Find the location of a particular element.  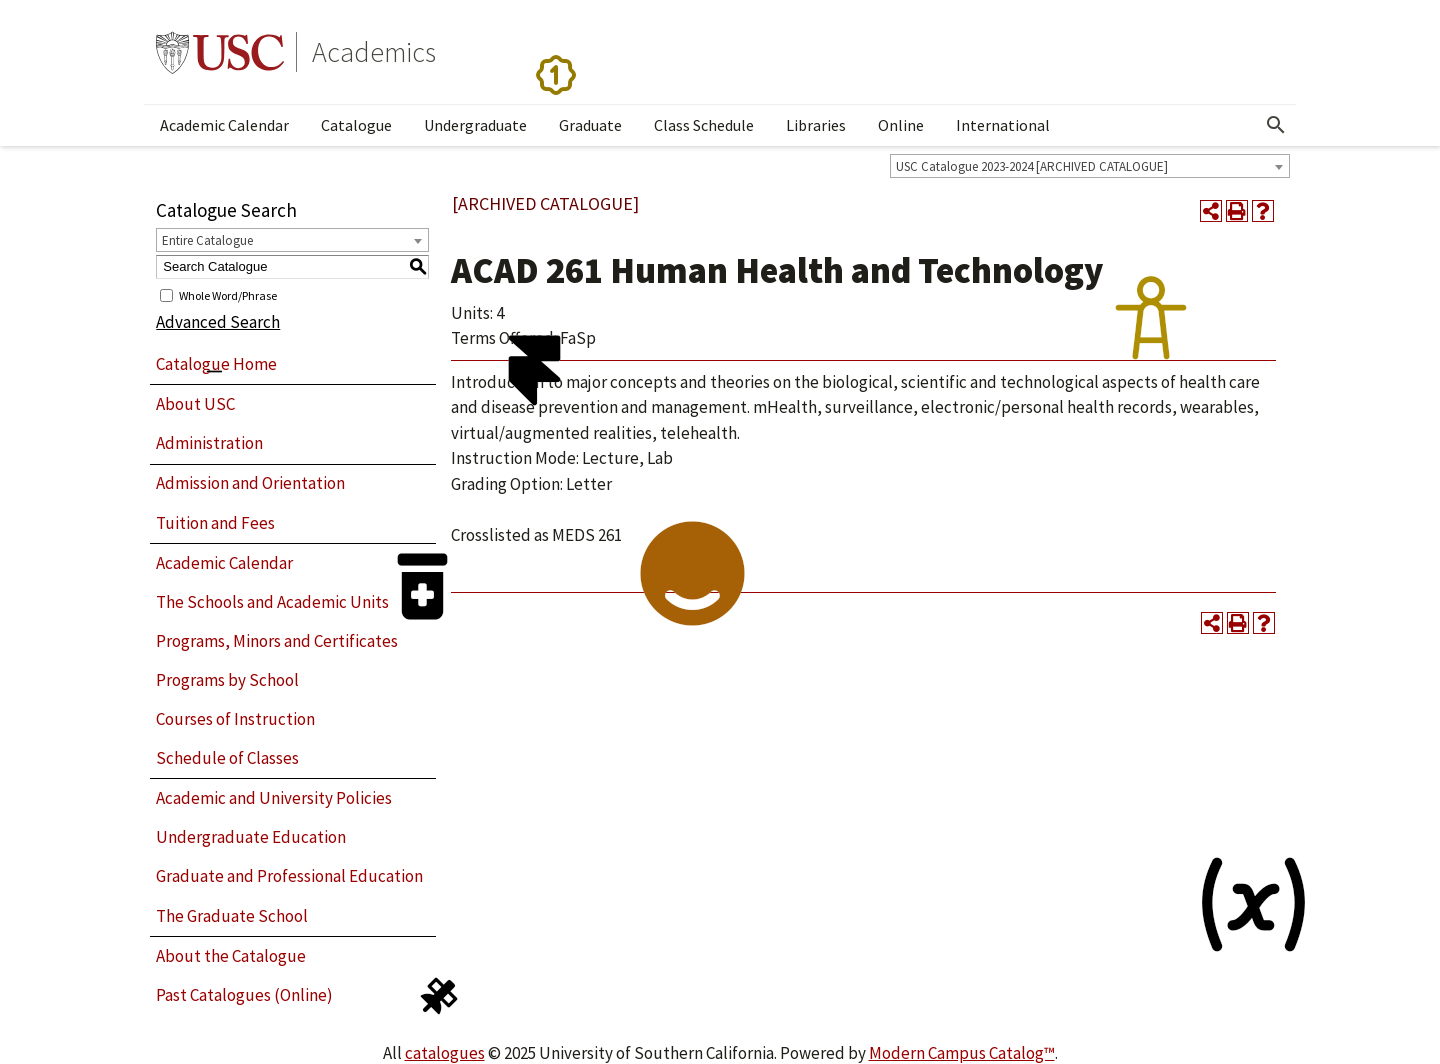

view prescription medications is located at coordinates (422, 586).